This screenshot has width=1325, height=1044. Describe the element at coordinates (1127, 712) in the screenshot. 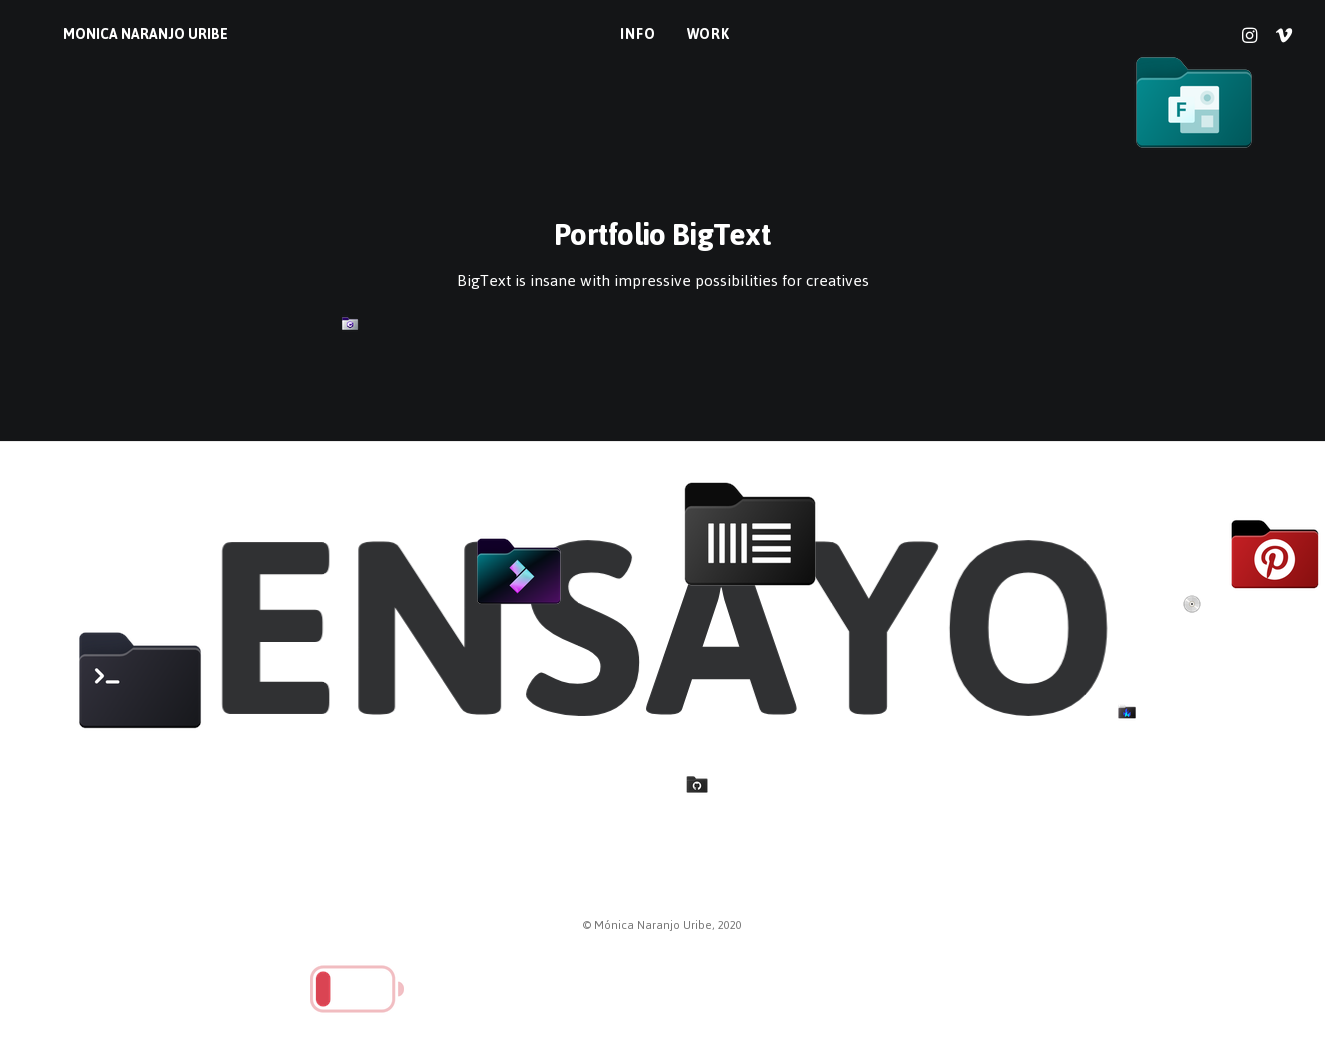

I see `folder containing lit framework or library files` at that location.